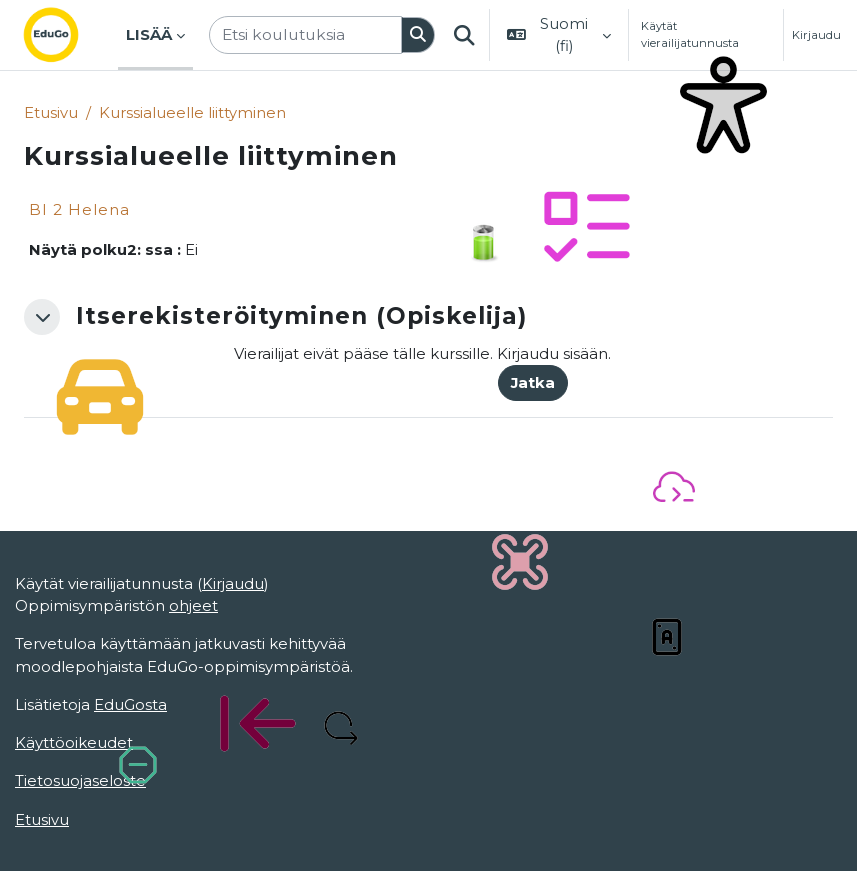 The width and height of the screenshot is (857, 871). Describe the element at coordinates (520, 562) in the screenshot. I see `access drone controls` at that location.